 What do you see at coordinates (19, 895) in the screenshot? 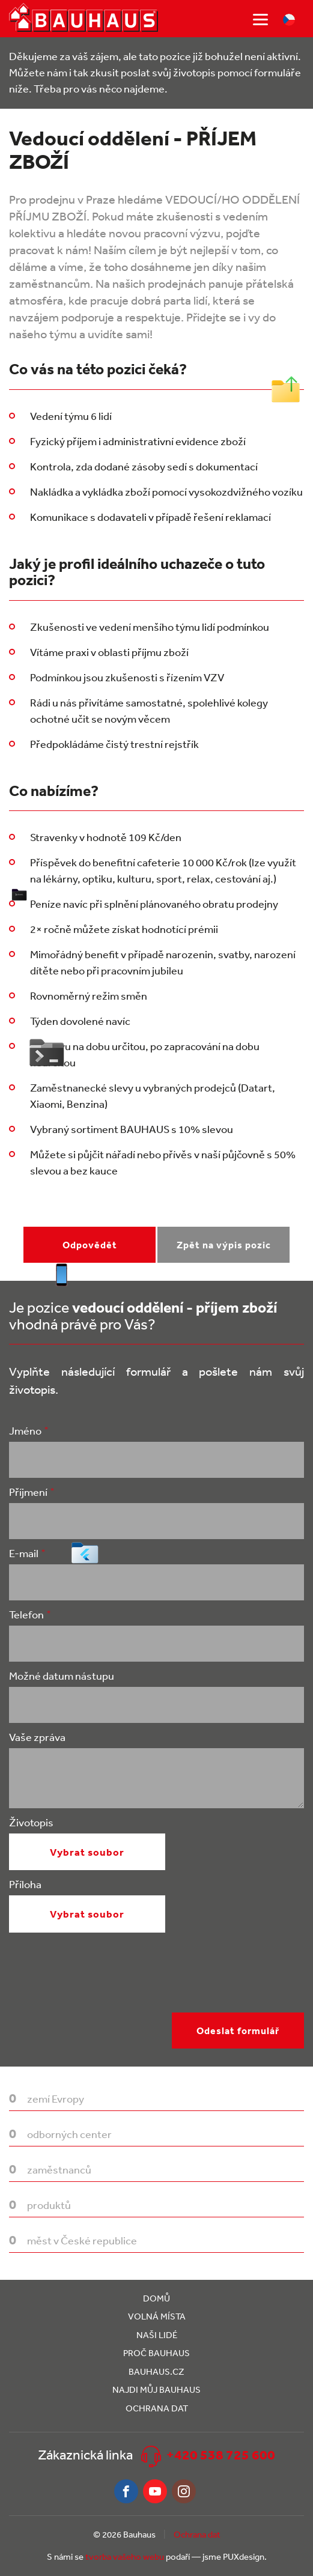
I see `folder containing death note anime/manga related files` at bounding box center [19, 895].